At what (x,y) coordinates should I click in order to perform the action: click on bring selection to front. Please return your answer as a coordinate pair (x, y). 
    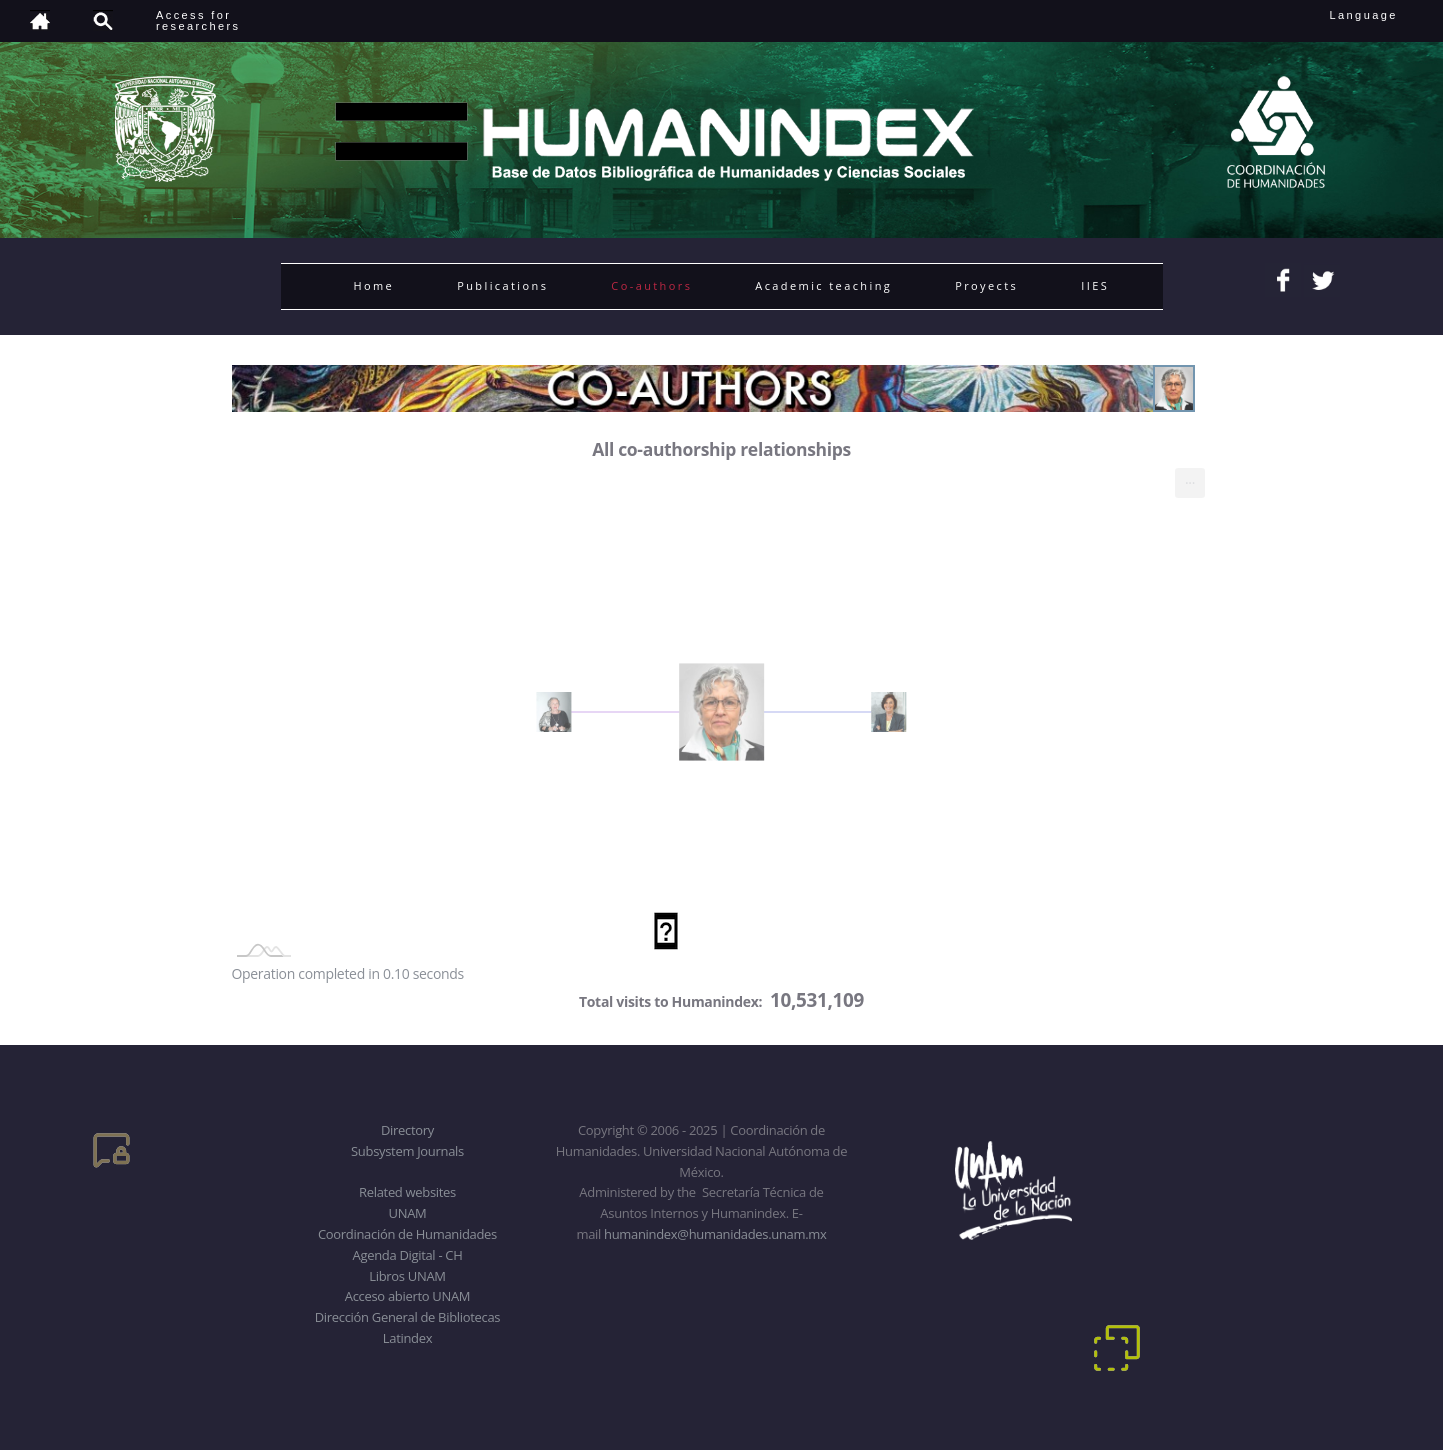
    Looking at the image, I should click on (1117, 1348).